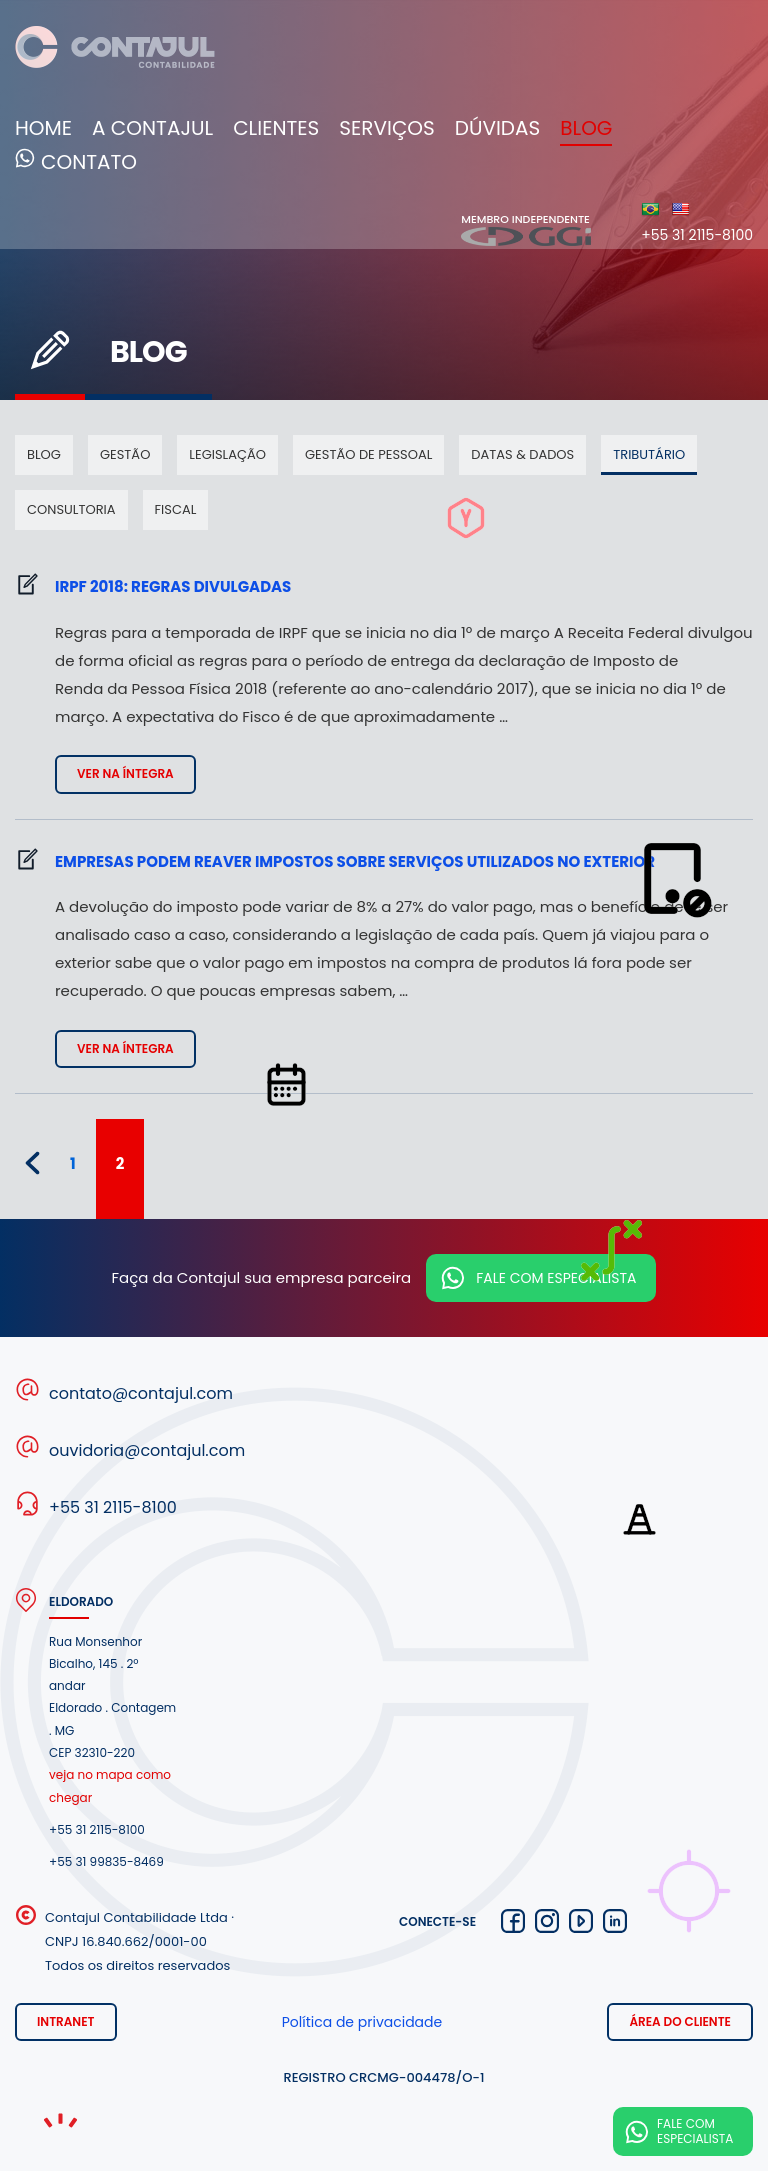 Image resolution: width=768 pixels, height=2171 pixels. Describe the element at coordinates (672, 878) in the screenshot. I see `cancel tablet connection or pairing` at that location.